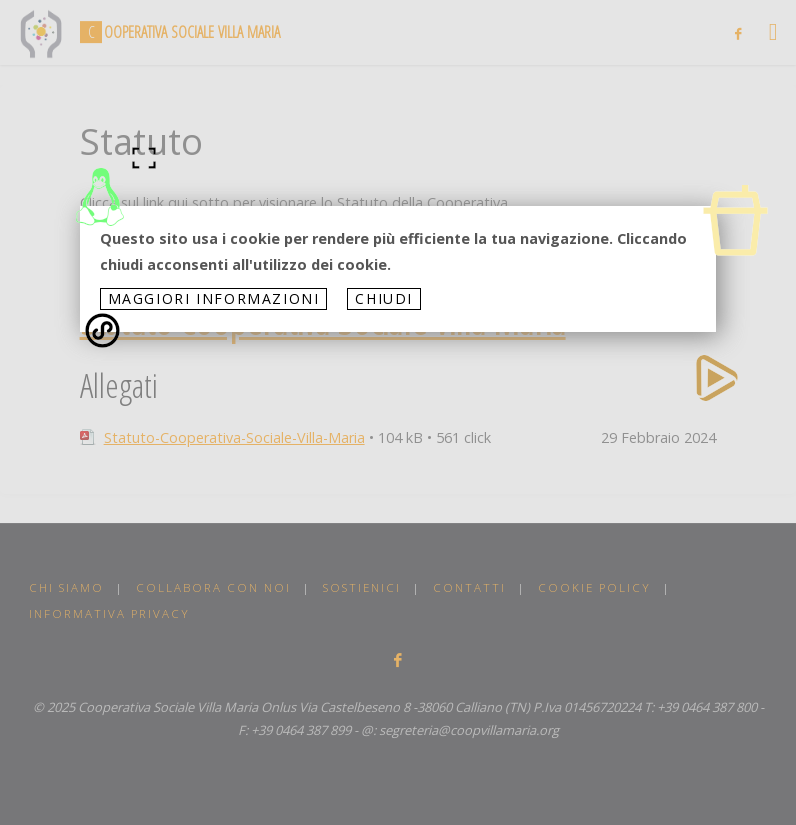 This screenshot has height=825, width=796. I want to click on open radarr movie management app, so click(717, 378).